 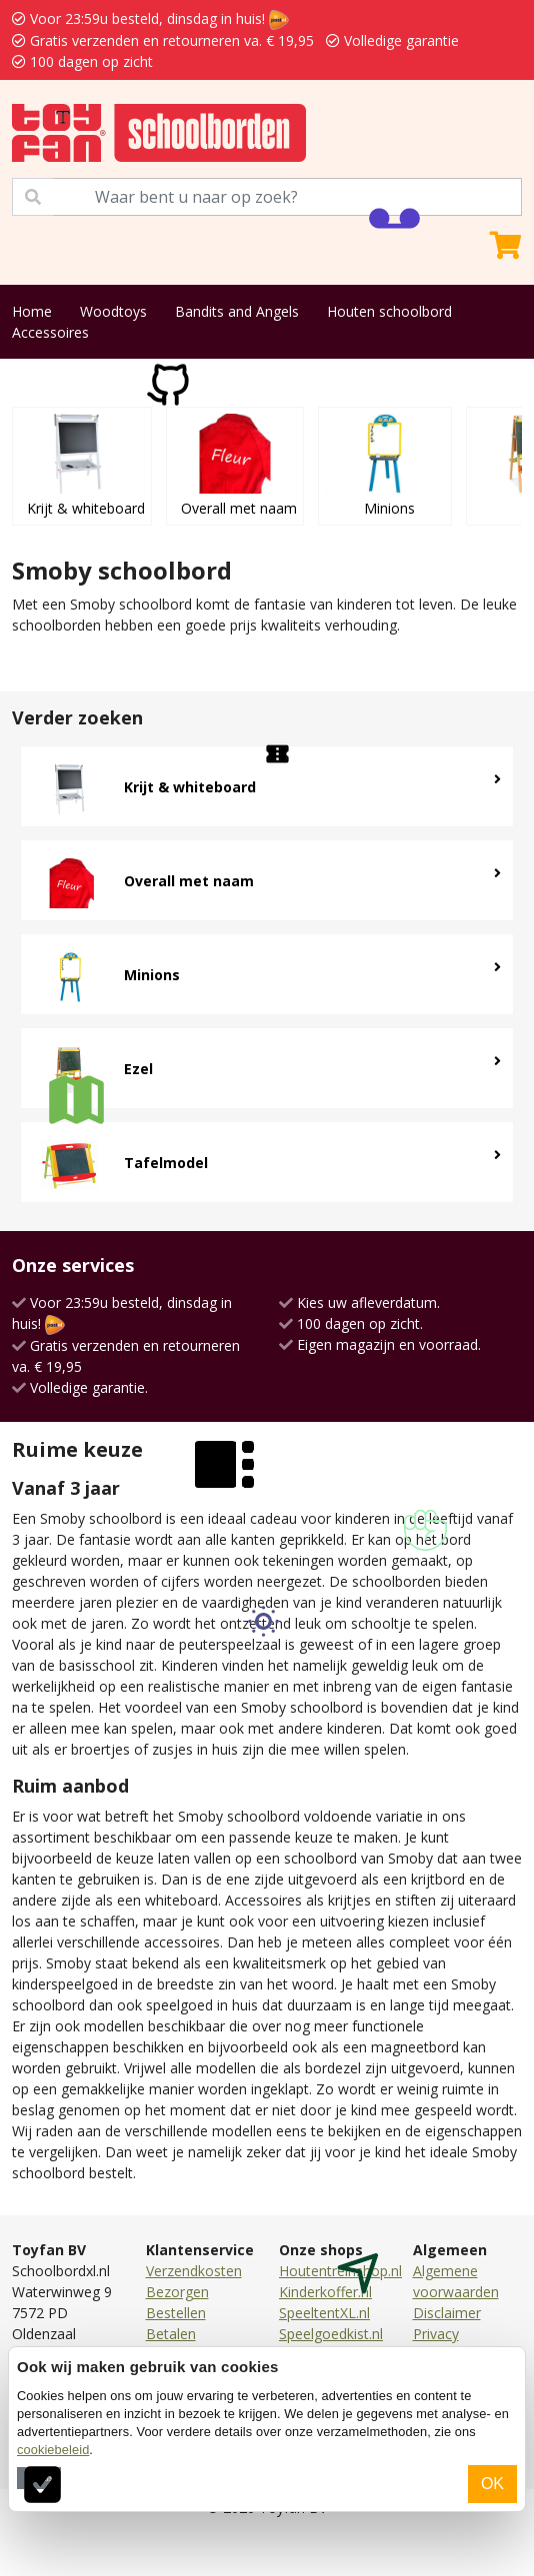 I want to click on insert or edit text, so click(x=63, y=117).